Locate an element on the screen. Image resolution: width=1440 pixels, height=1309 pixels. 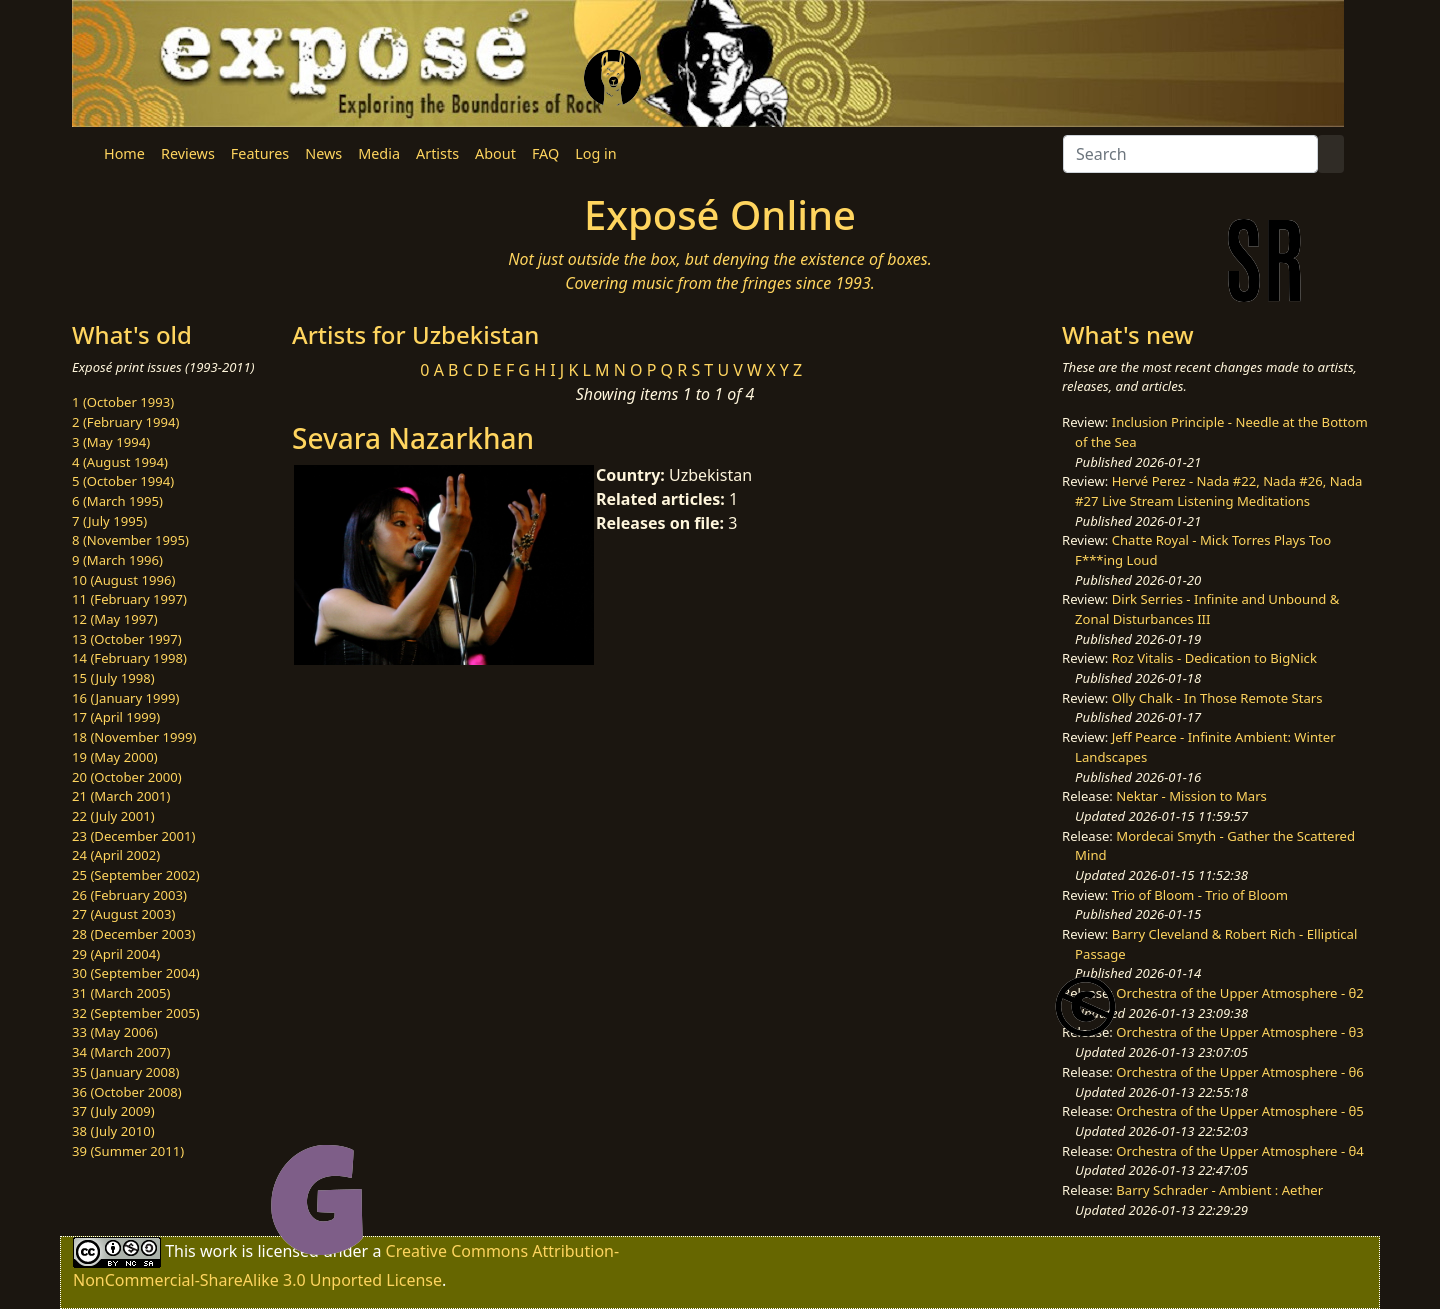
indicates public domain content with no copyright restrictions is located at coordinates (1085, 1006).